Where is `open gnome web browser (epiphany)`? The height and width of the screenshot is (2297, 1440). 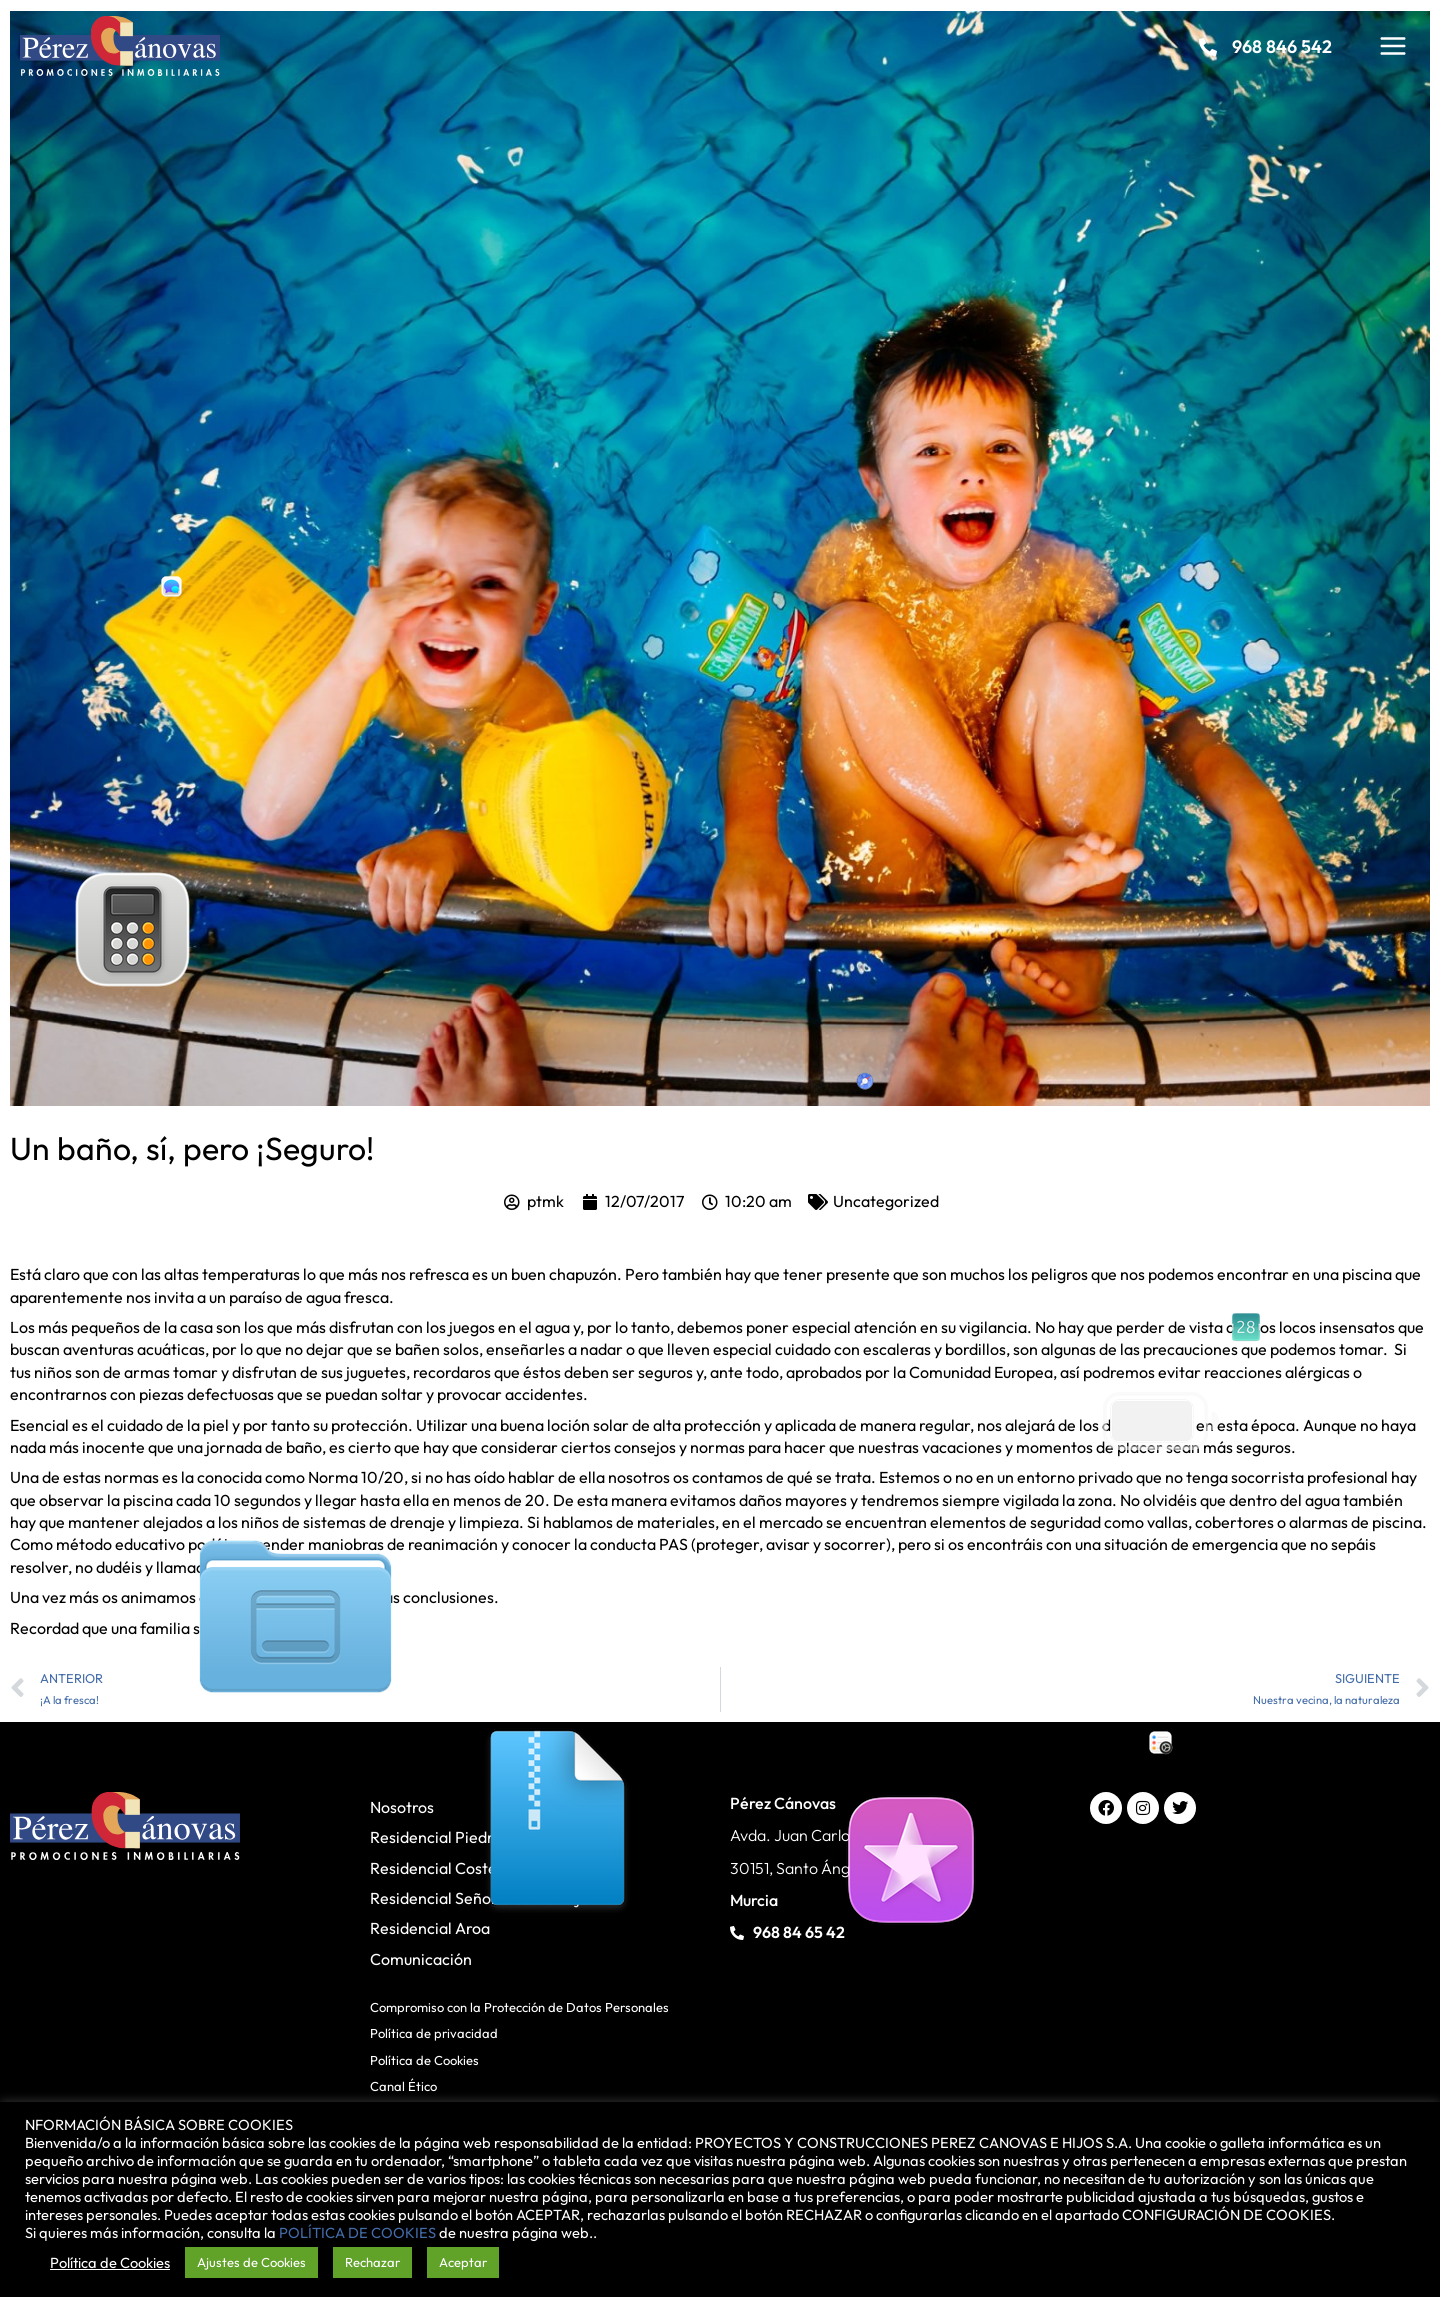
open gnome web browser (epiphany) is located at coordinates (865, 1081).